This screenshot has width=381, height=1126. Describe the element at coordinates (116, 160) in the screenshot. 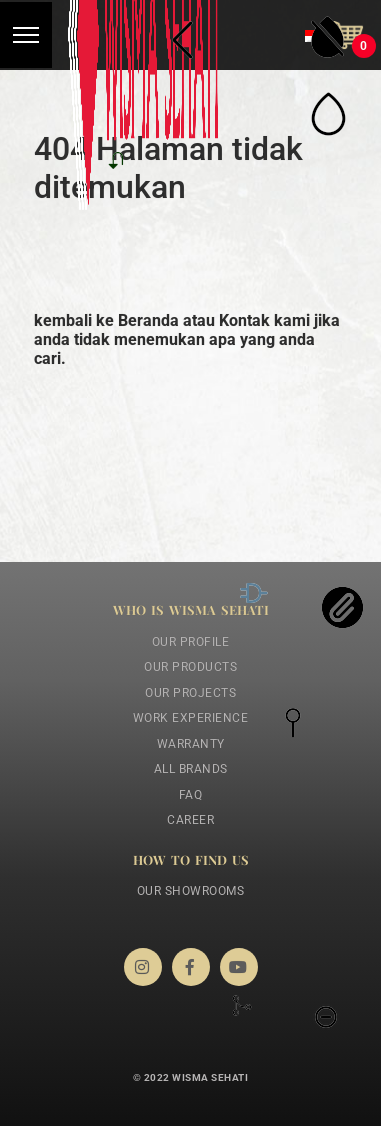

I see `undo or reverse previous action` at that location.